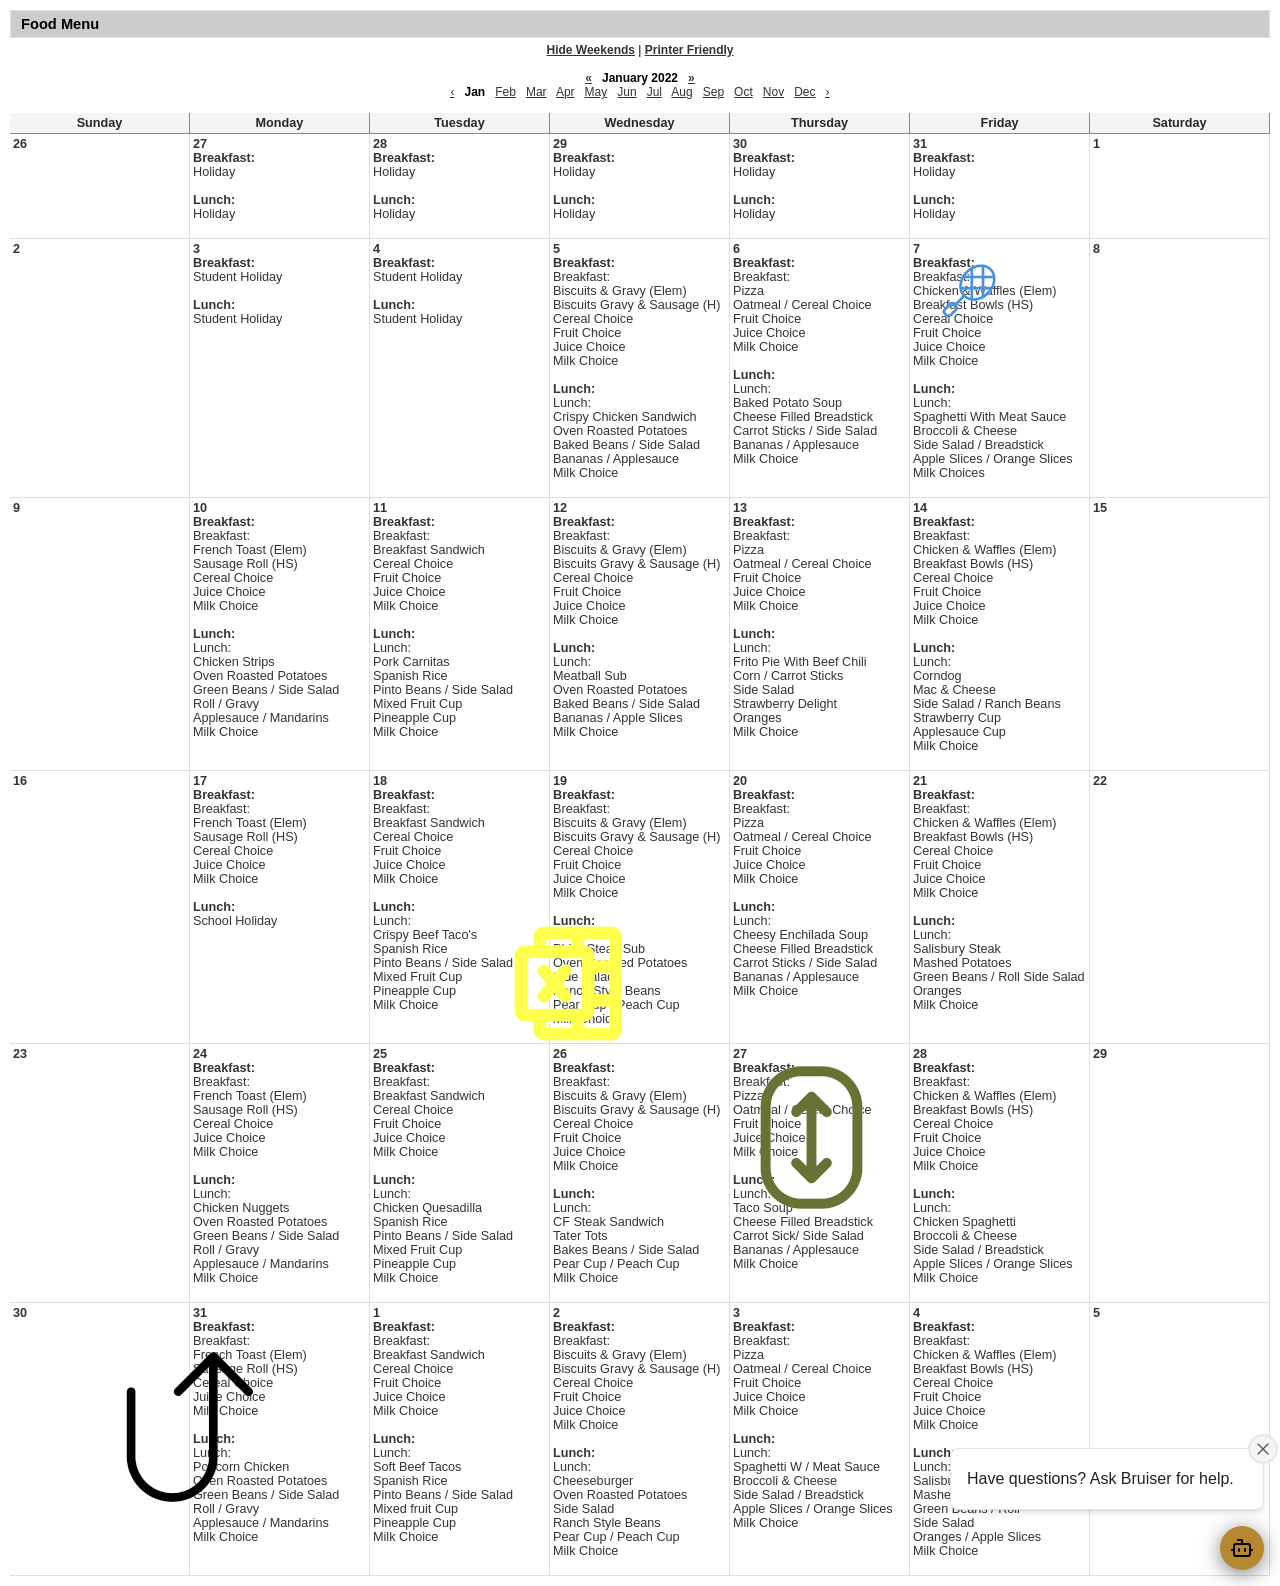 This screenshot has width=1280, height=1586. Describe the element at coordinates (184, 1427) in the screenshot. I see `redo or repeat last action` at that location.